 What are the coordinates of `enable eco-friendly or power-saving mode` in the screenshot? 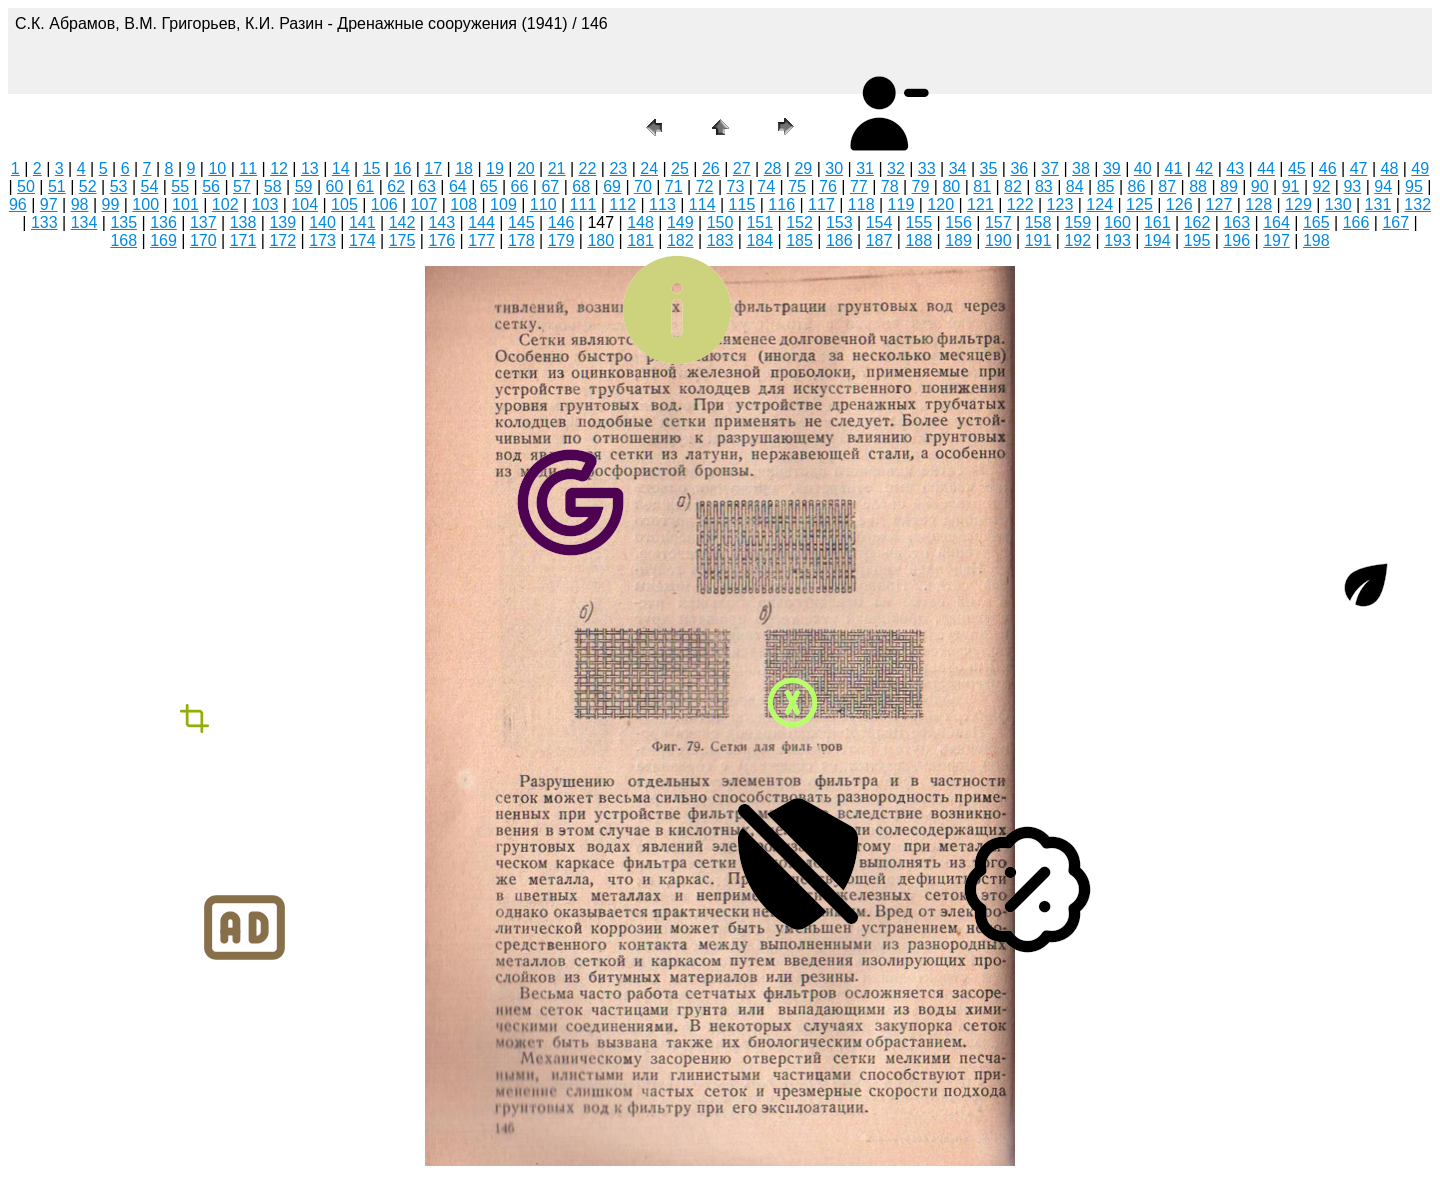 It's located at (1366, 585).